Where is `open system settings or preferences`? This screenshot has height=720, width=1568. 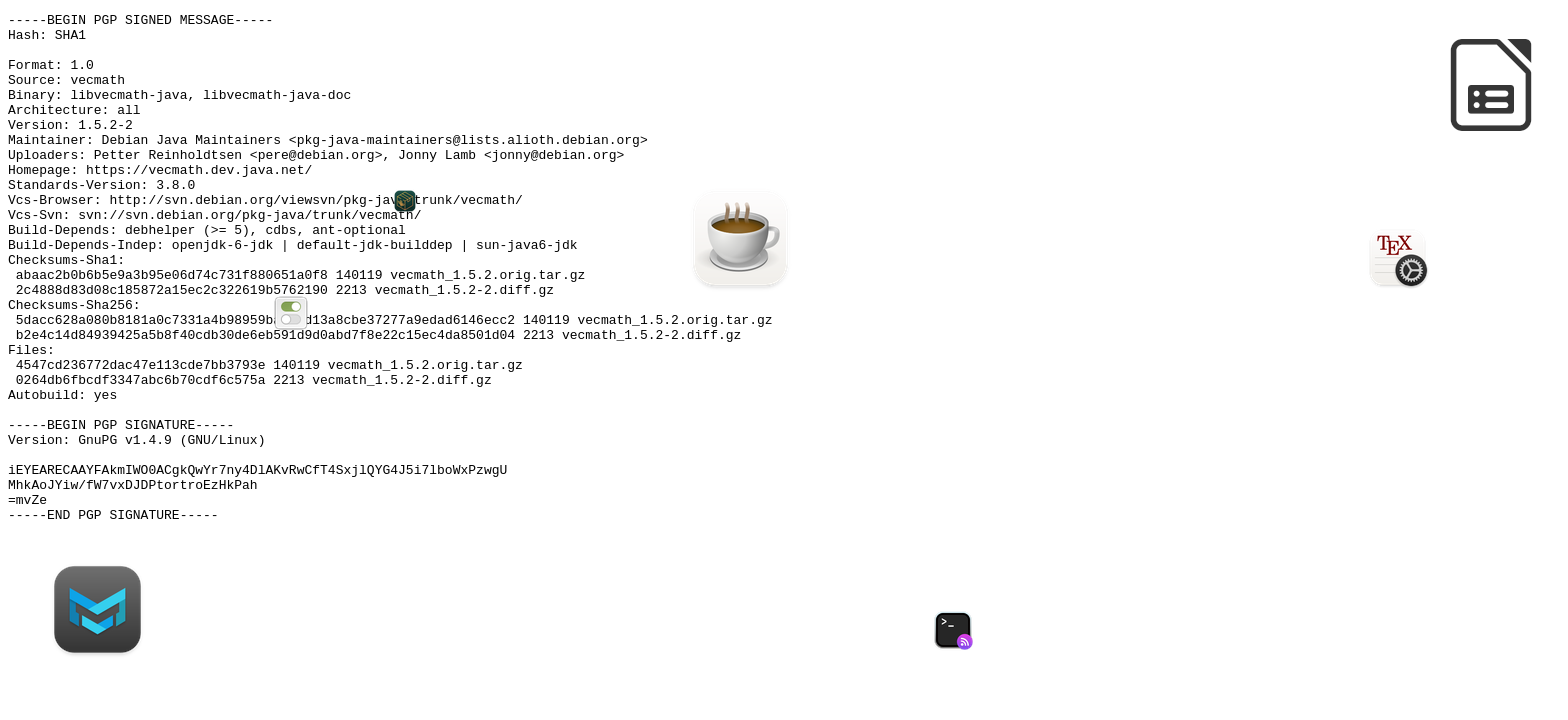 open system settings or preferences is located at coordinates (291, 313).